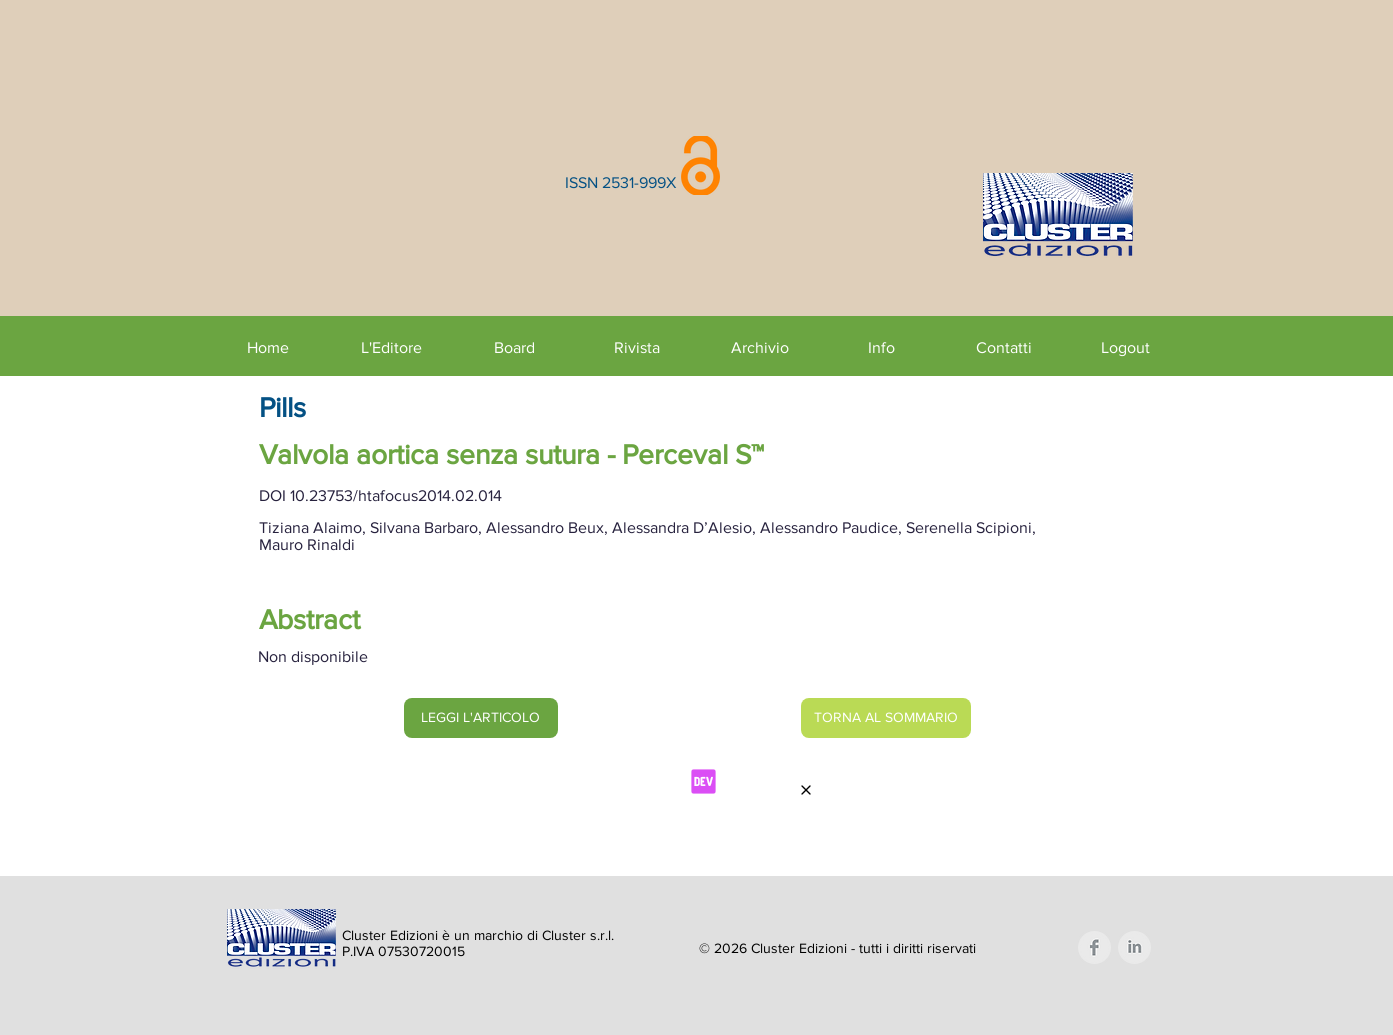  Describe the element at coordinates (806, 790) in the screenshot. I see `close or dismiss a dialog` at that location.